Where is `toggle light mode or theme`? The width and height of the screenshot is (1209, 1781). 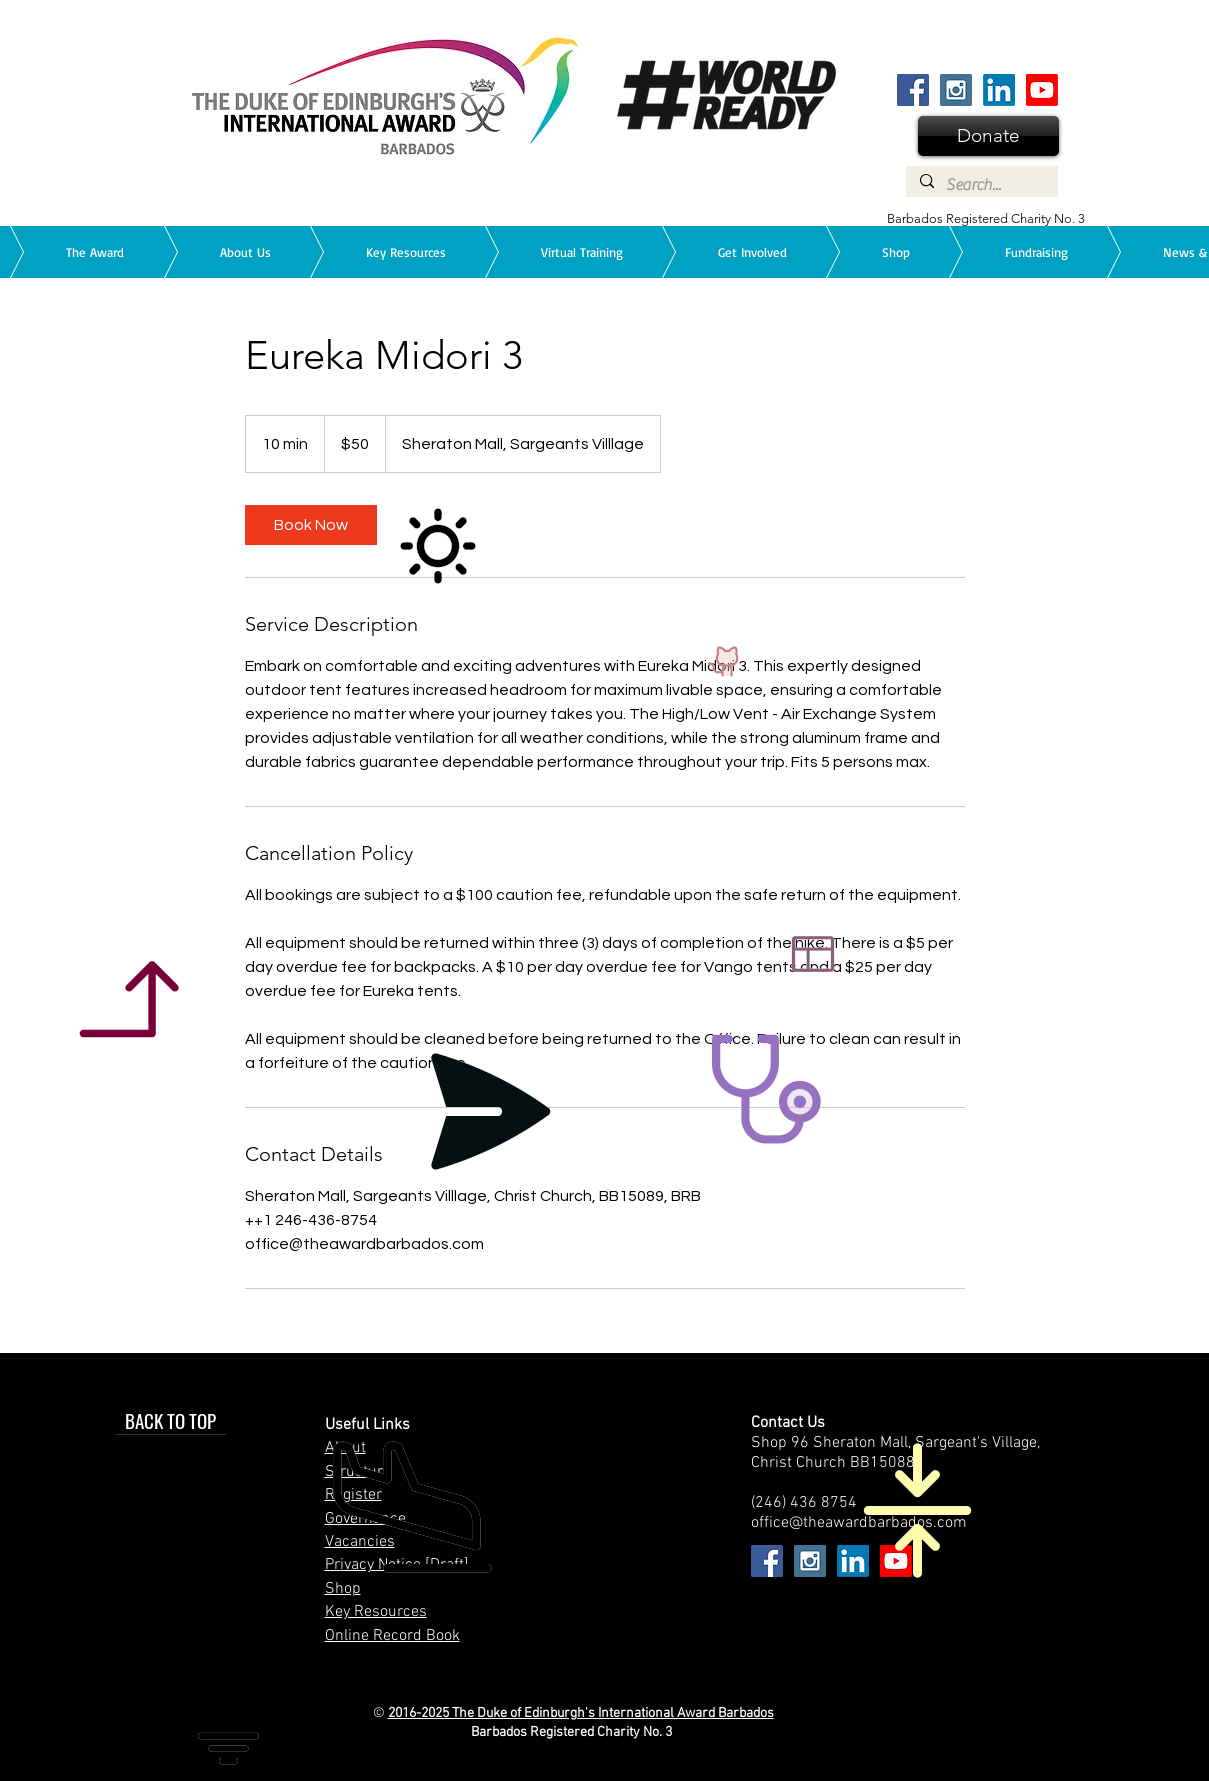 toggle light mode or theme is located at coordinates (438, 546).